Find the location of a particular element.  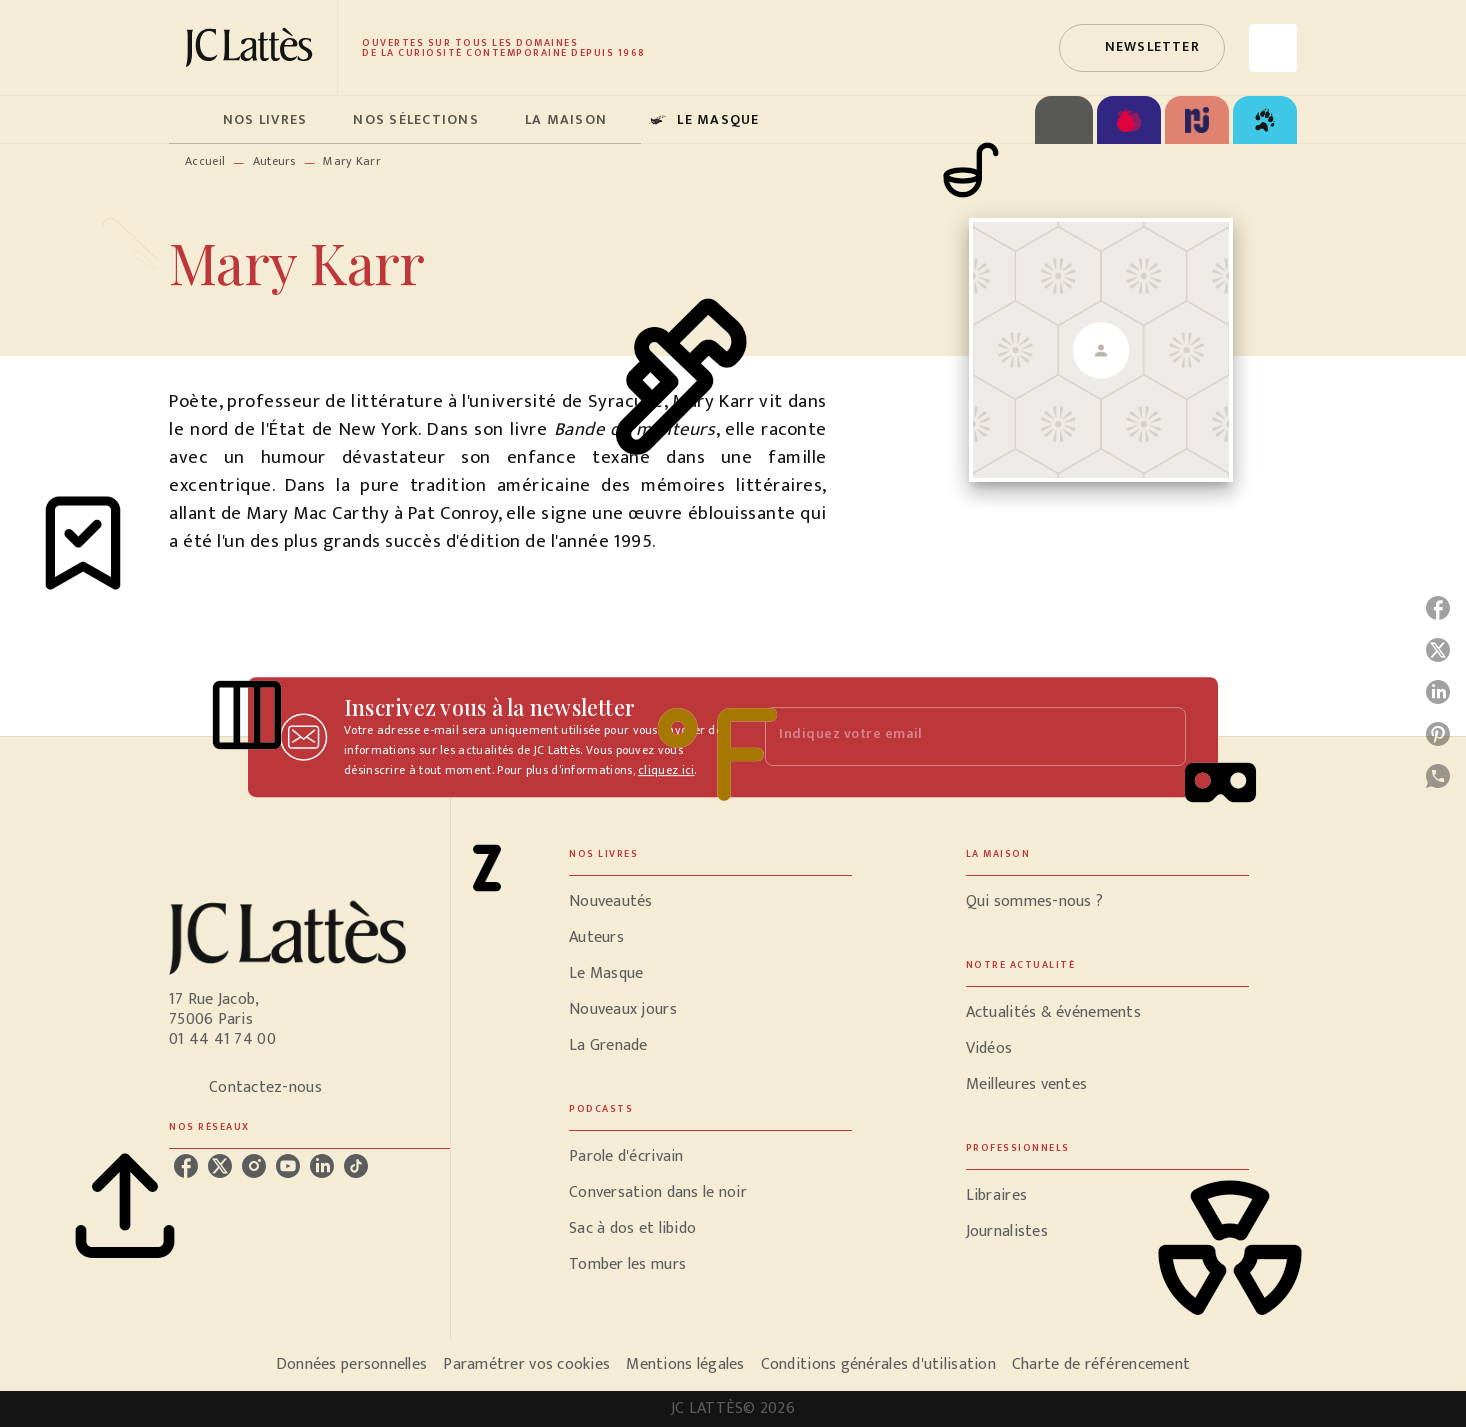

display temperature in fahrenheit is located at coordinates (717, 754).